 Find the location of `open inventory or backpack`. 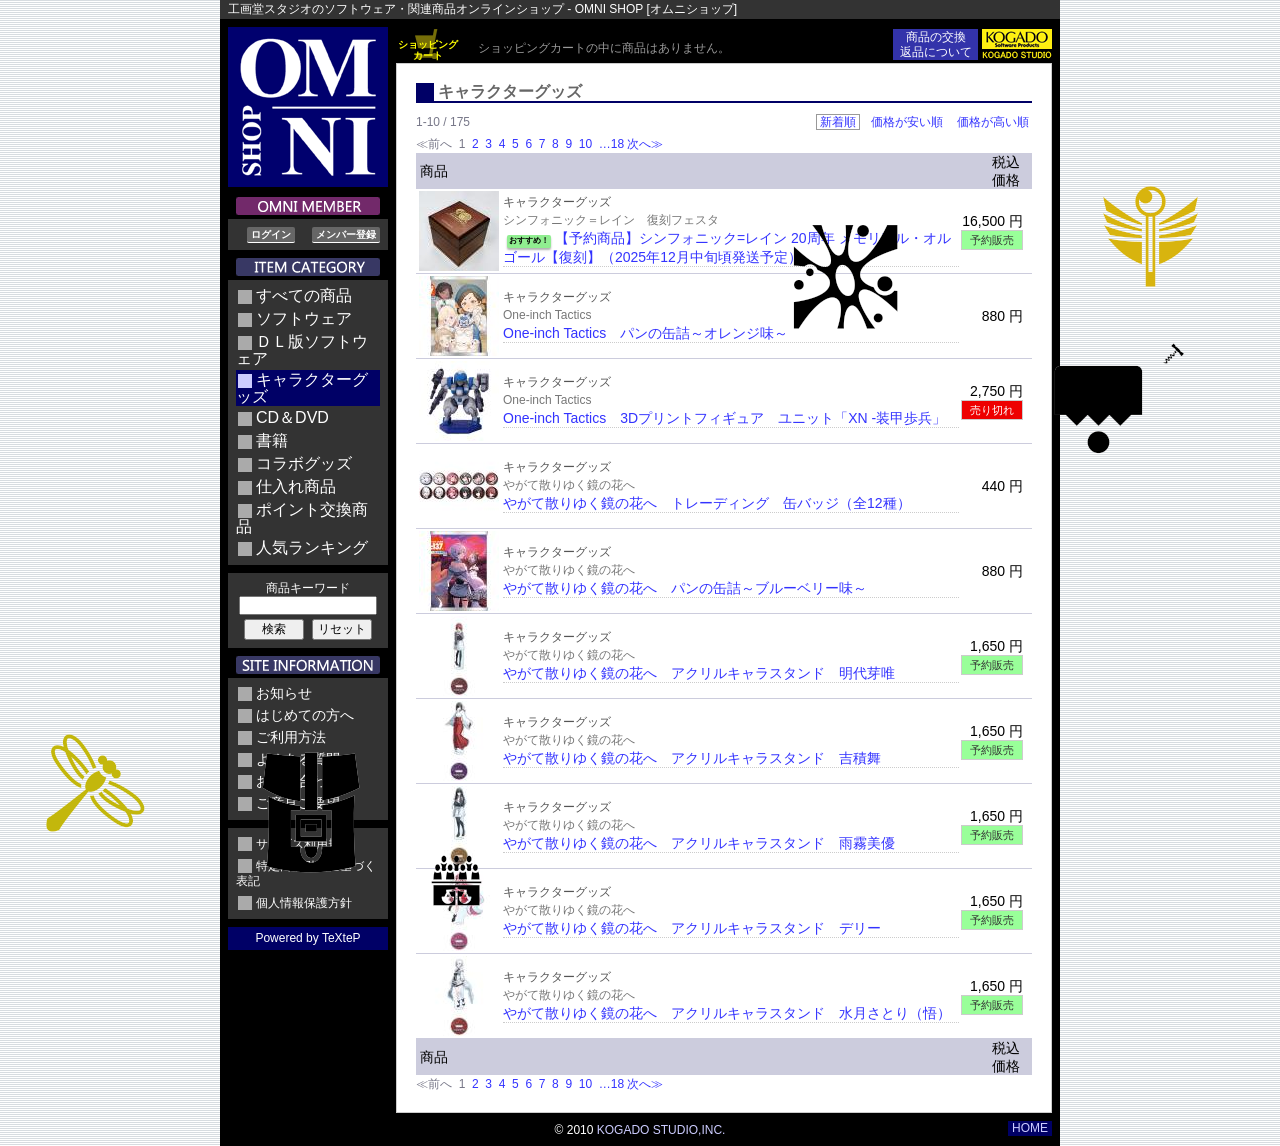

open inventory or backpack is located at coordinates (311, 812).